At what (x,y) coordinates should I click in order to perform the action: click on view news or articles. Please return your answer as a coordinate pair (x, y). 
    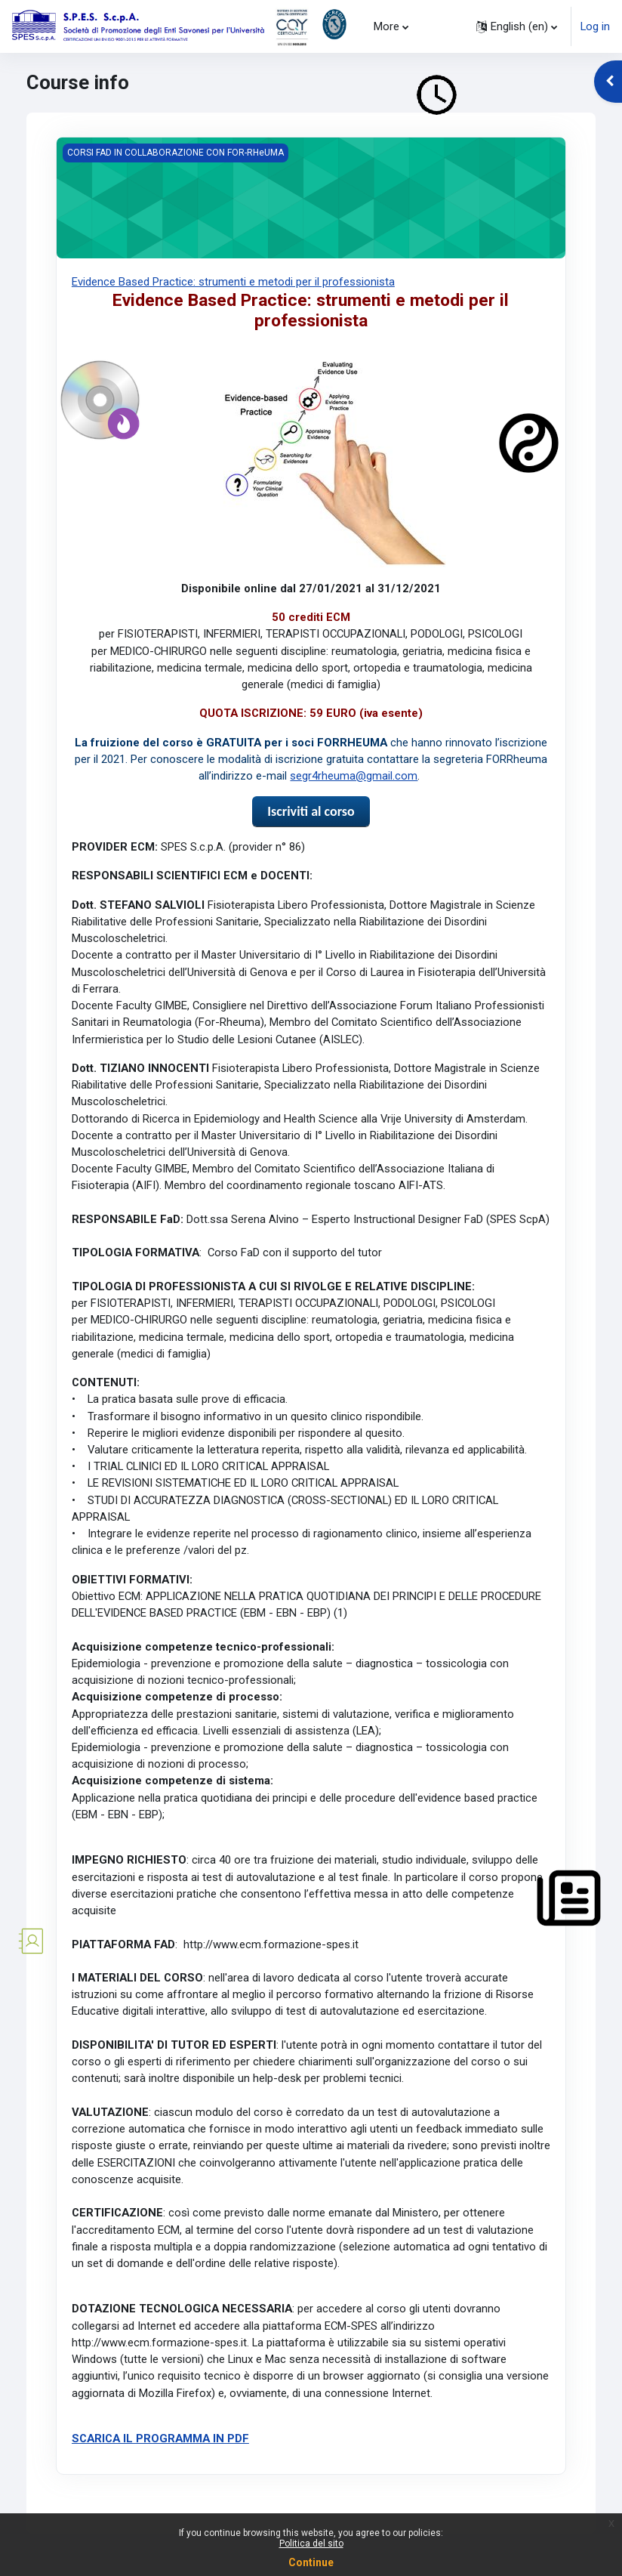
    Looking at the image, I should click on (568, 1898).